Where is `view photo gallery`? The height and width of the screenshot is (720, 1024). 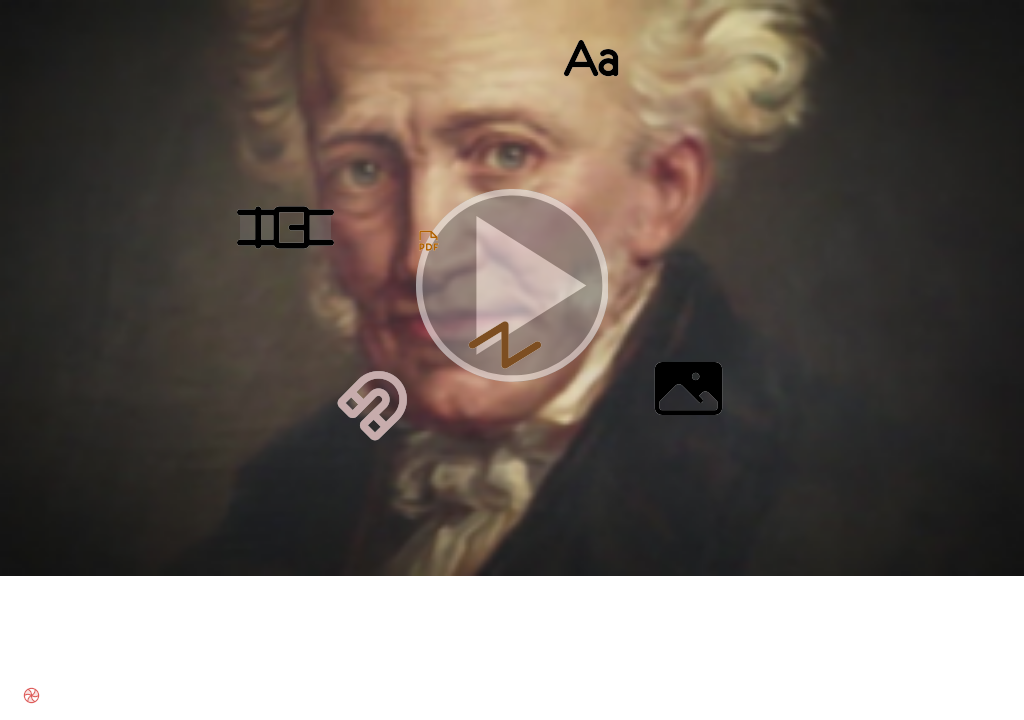 view photo gallery is located at coordinates (688, 388).